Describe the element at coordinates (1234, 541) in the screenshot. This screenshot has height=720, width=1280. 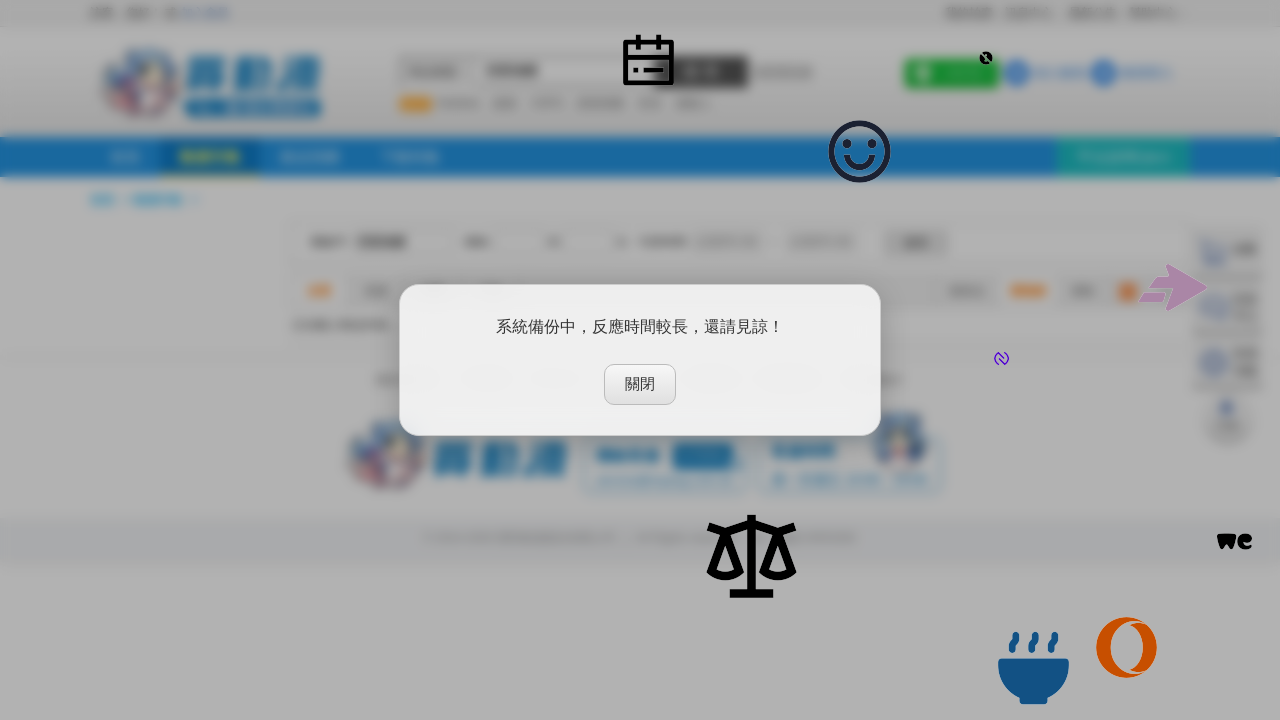
I see `open wetransfer file sharing service` at that location.